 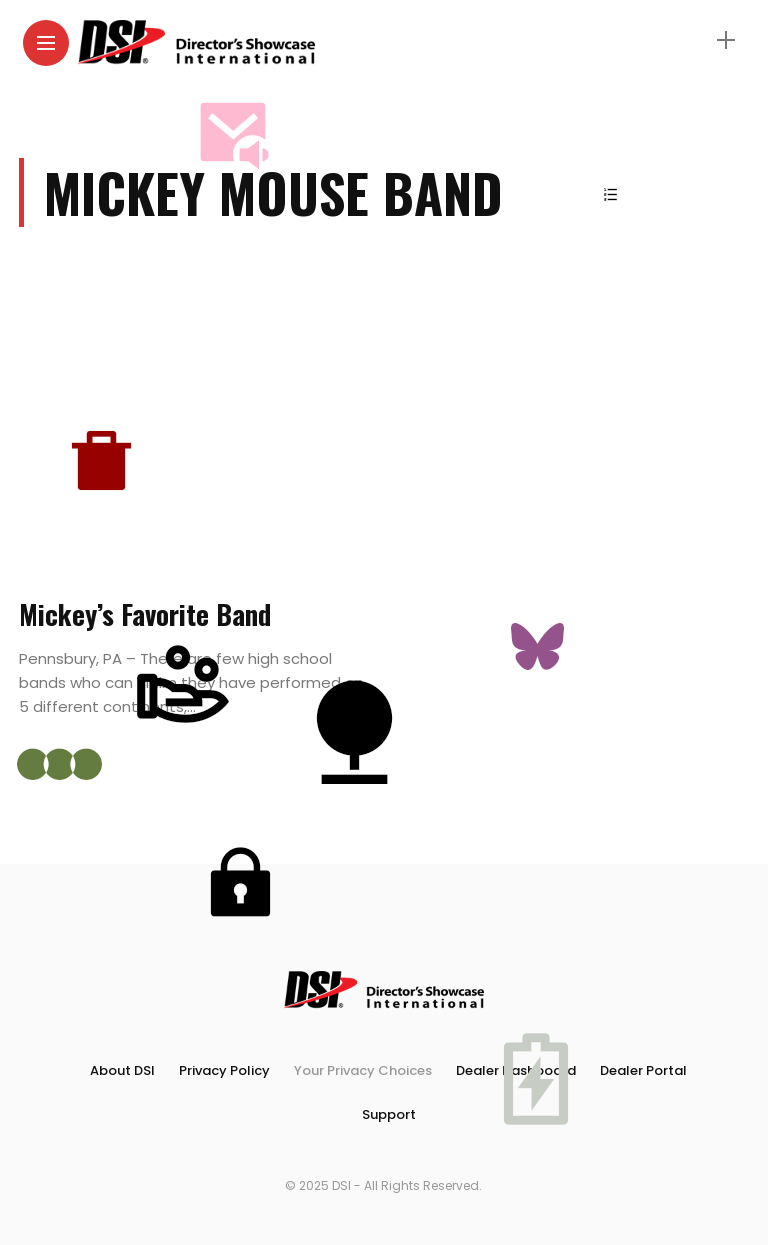 I want to click on open letterboxd app, so click(x=59, y=765).